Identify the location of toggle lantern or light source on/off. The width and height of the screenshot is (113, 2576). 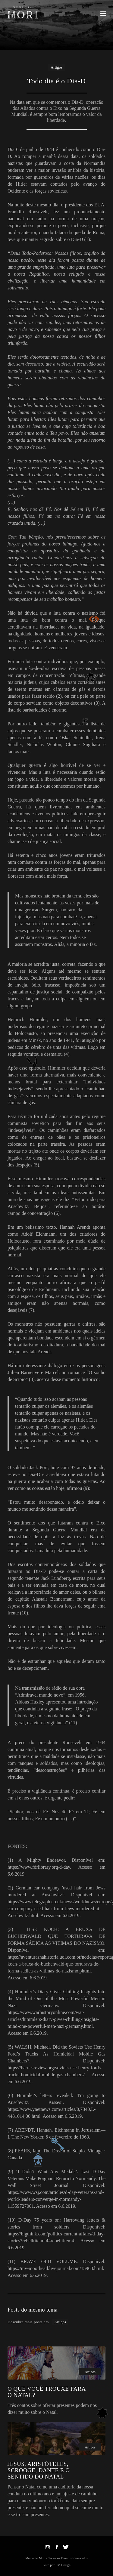
(38, 2160).